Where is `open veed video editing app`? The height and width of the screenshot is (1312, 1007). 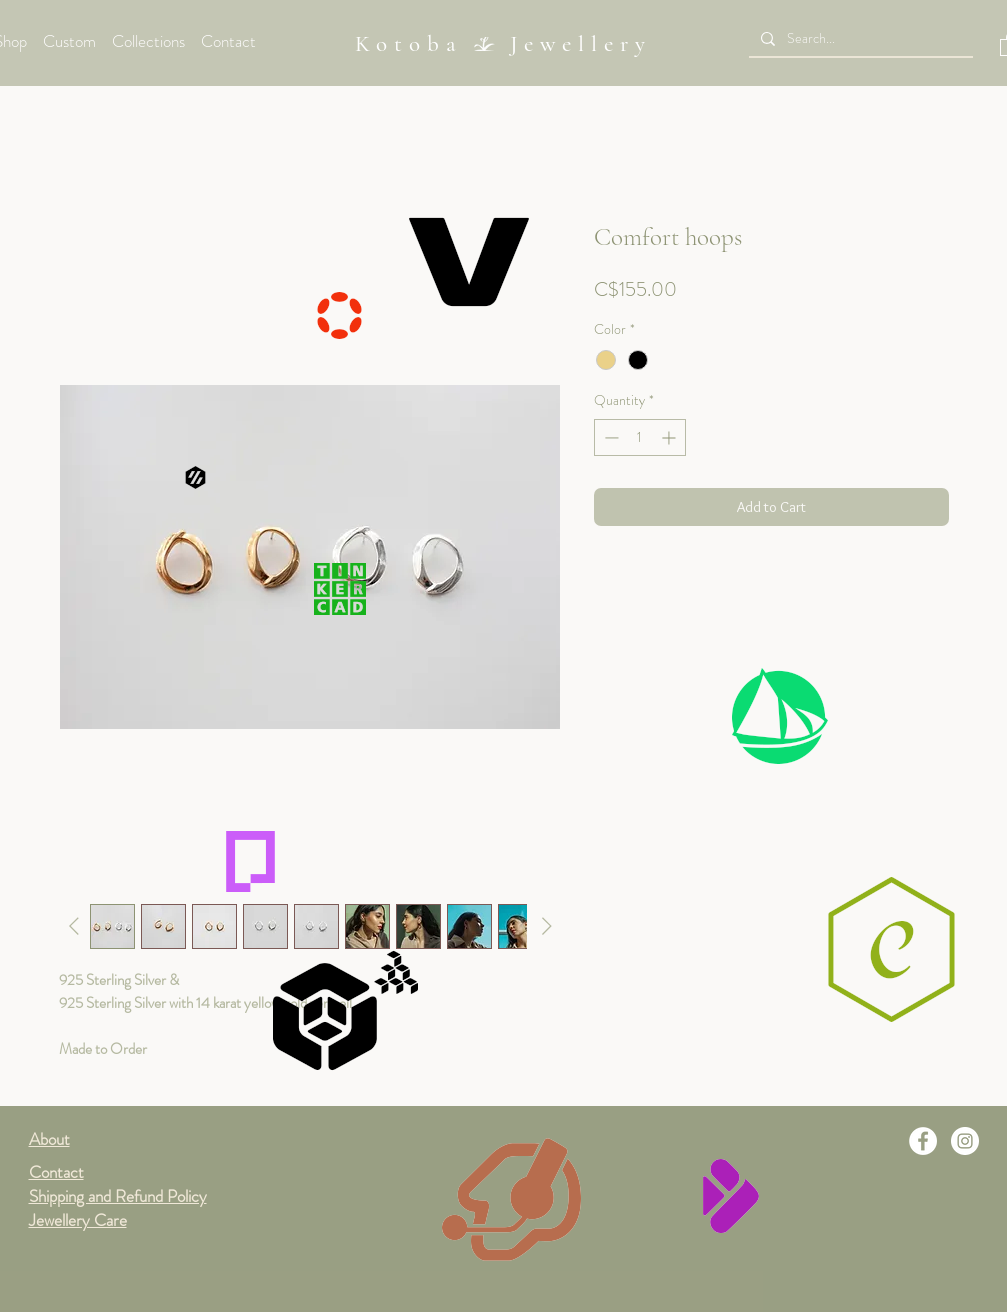
open veed video editing app is located at coordinates (469, 262).